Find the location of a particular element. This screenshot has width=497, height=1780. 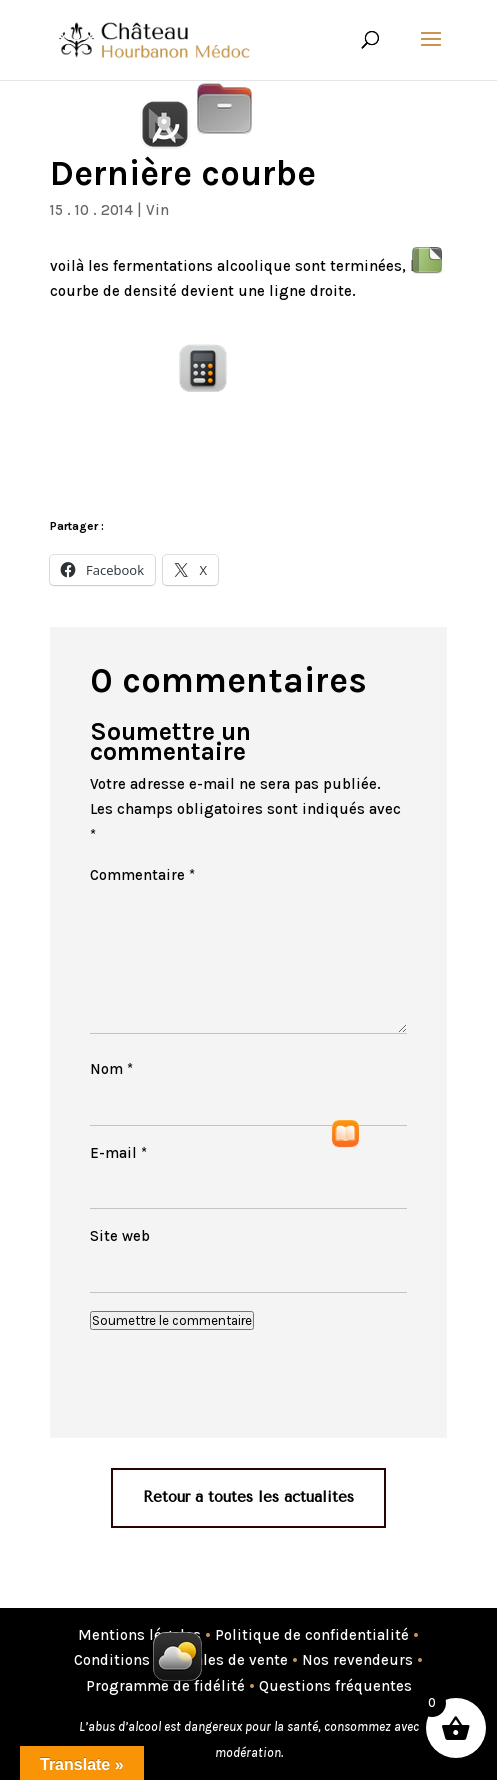

open system accessories or utility applications is located at coordinates (165, 125).